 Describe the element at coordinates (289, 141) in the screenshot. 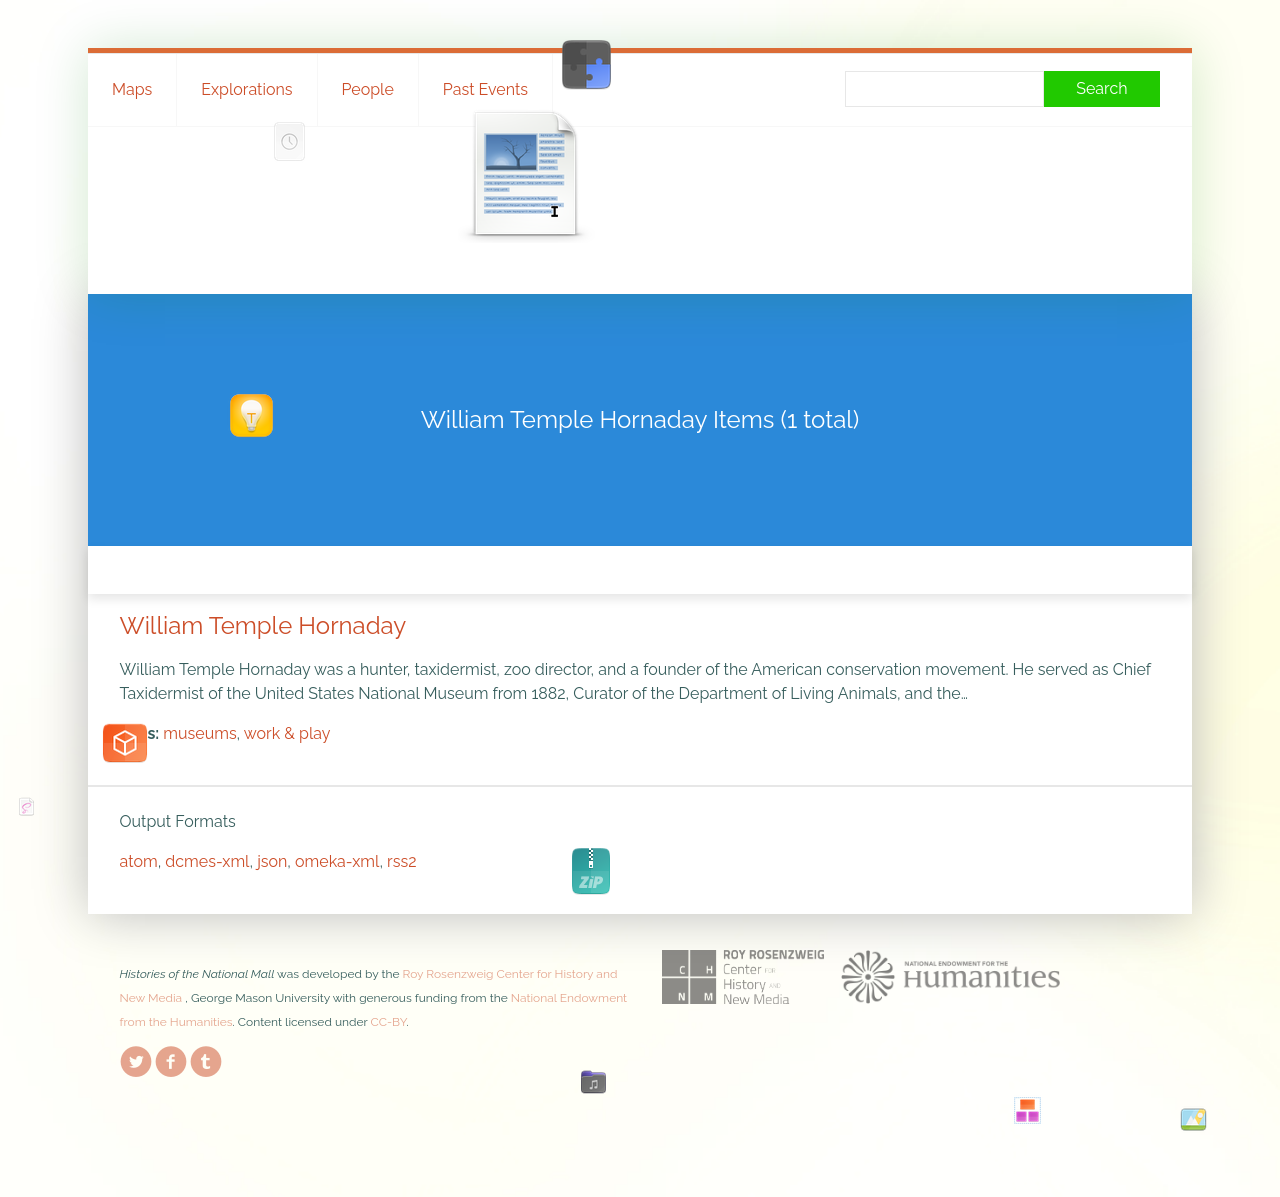

I see `image is currently loading` at that location.